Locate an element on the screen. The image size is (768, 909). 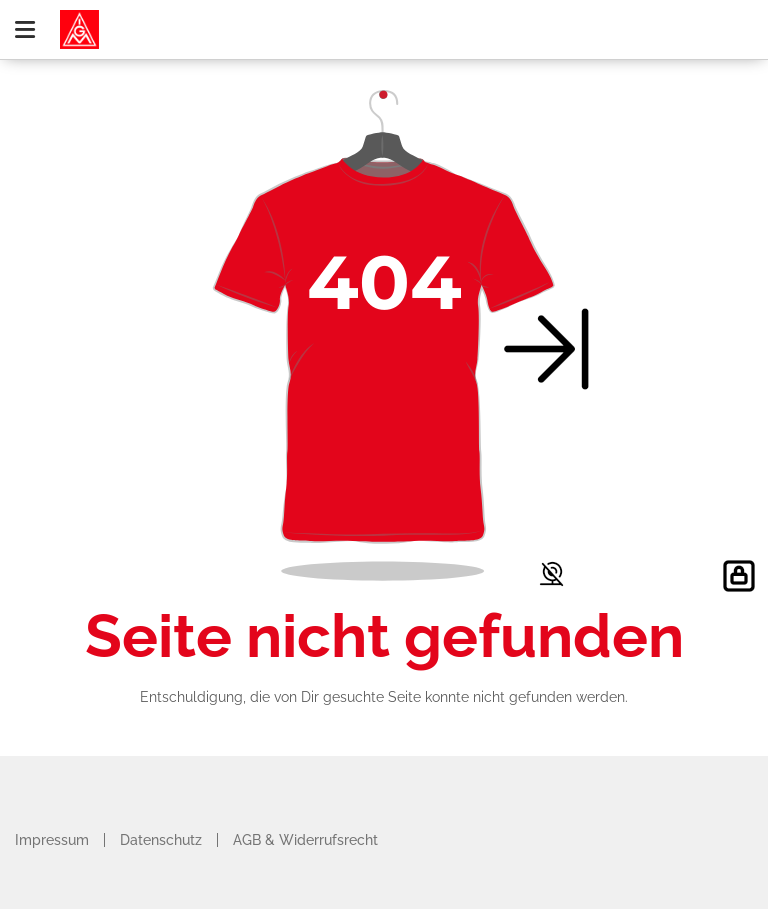
webcam is disabled or turned off is located at coordinates (552, 574).